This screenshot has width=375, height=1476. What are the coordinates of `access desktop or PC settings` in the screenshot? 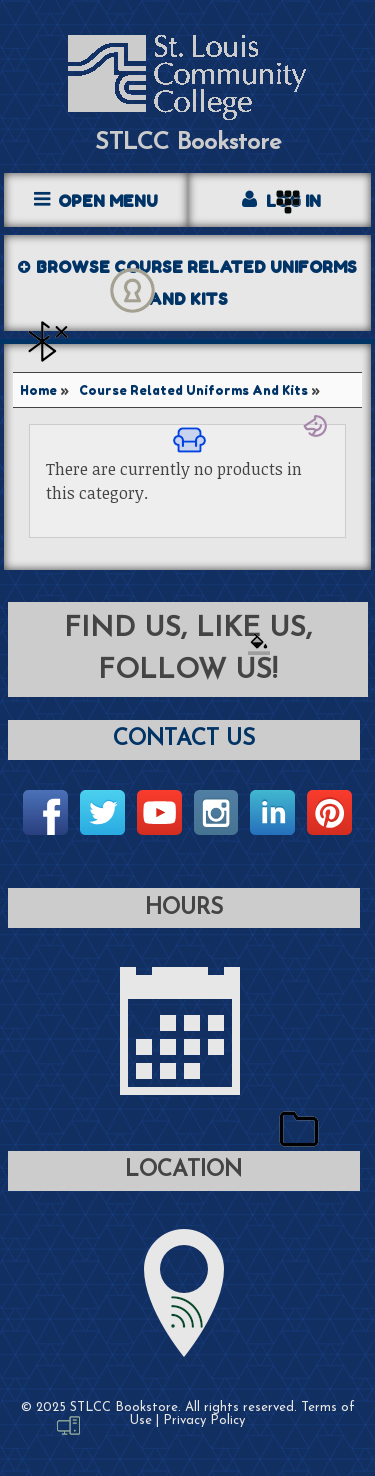 It's located at (68, 1425).